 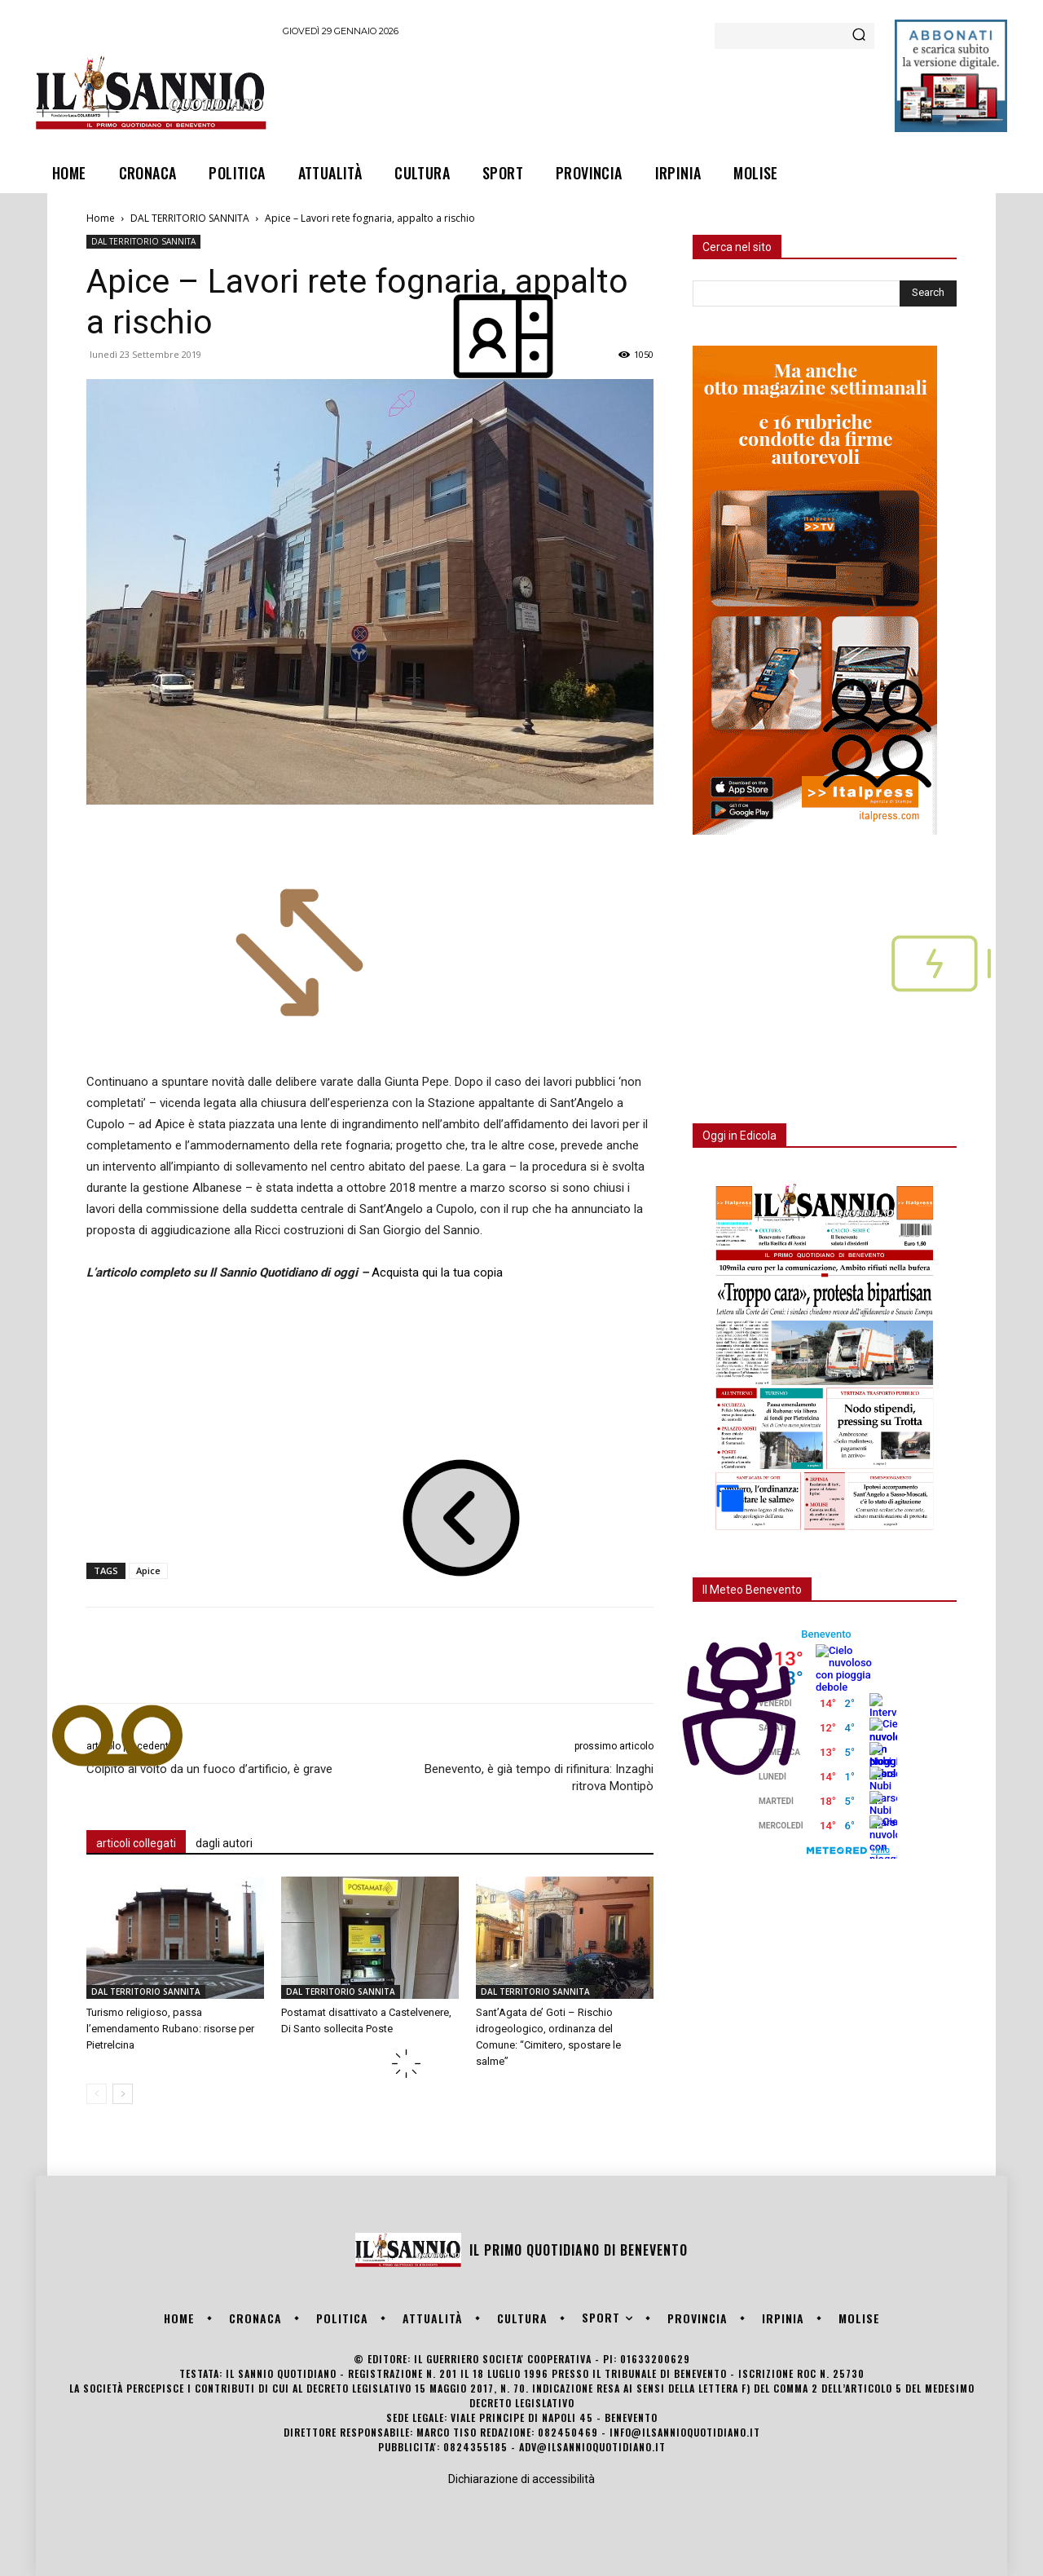 I want to click on resize element diagonally, so click(x=299, y=952).